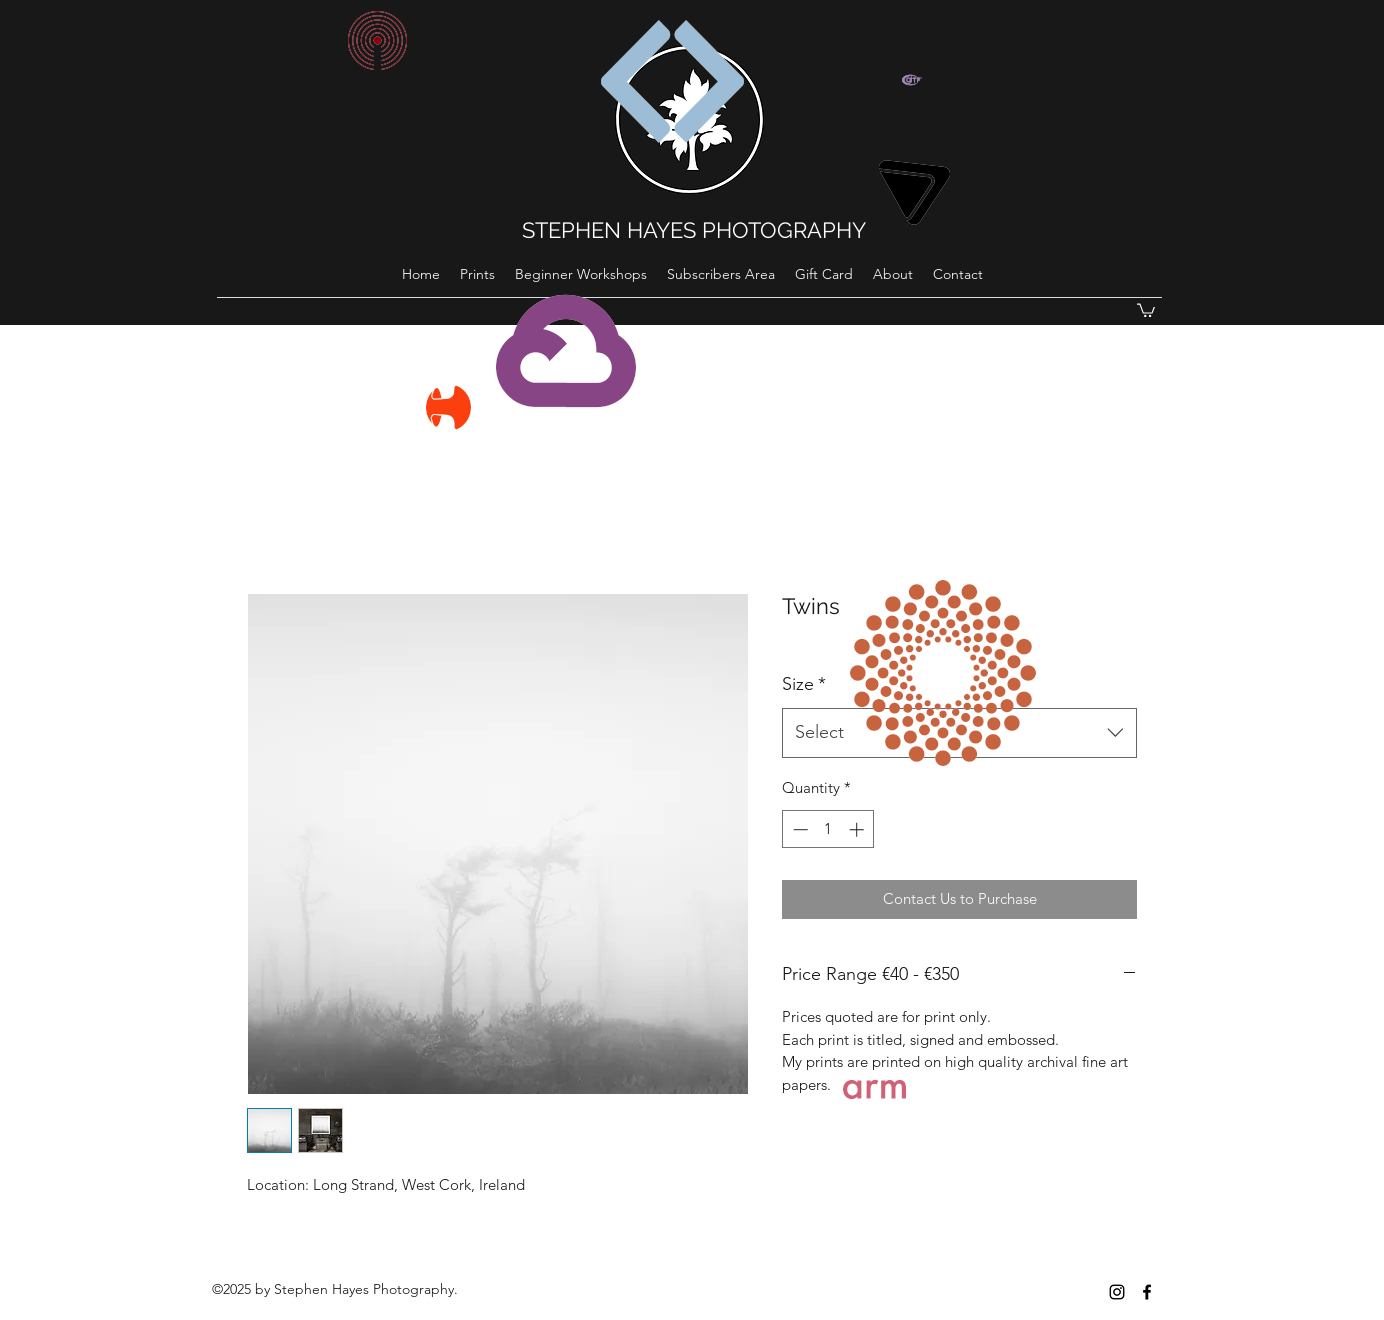 The height and width of the screenshot is (1320, 1384). What do you see at coordinates (912, 80) in the screenshot?
I see `glTF file format logo` at bounding box center [912, 80].